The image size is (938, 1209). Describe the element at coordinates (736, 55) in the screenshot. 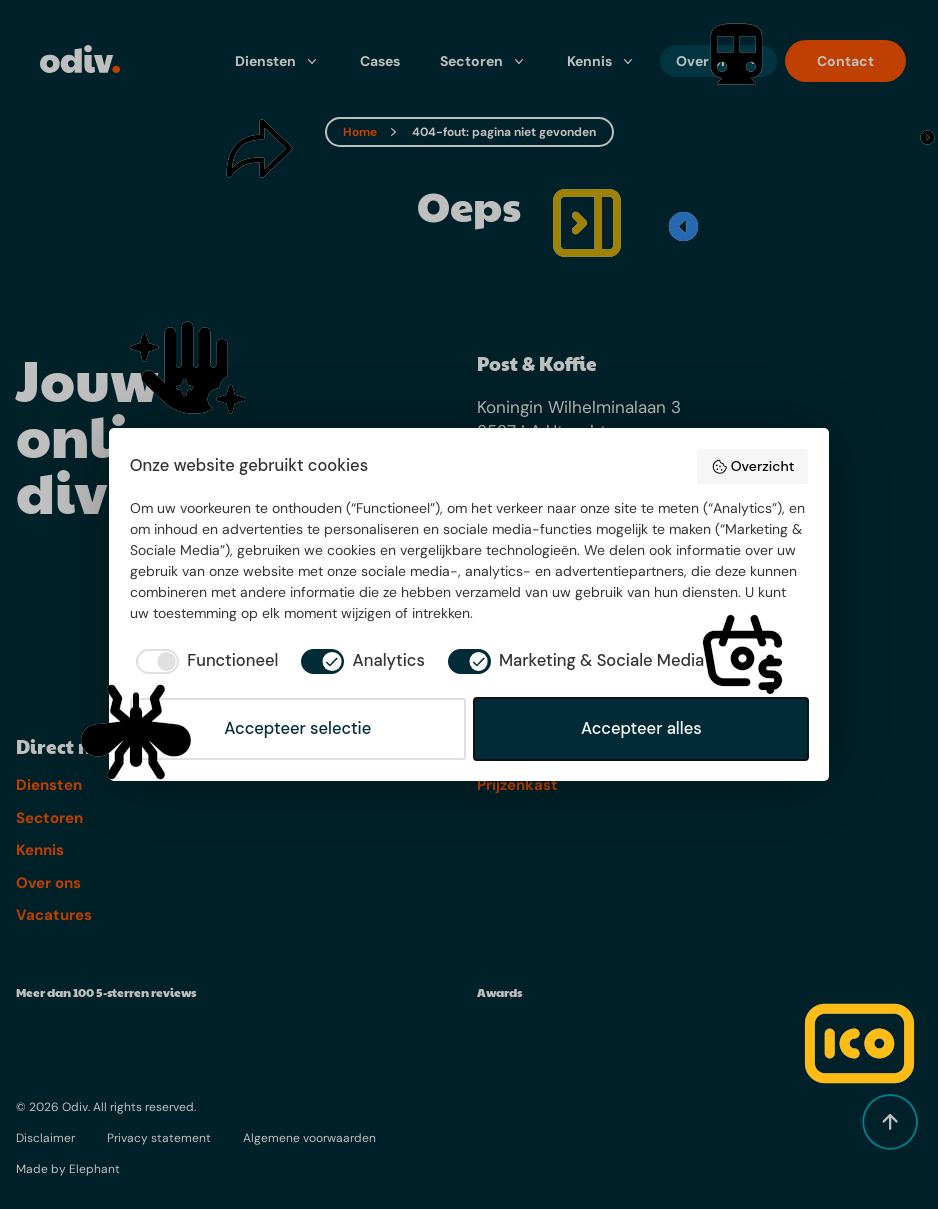

I see `get public transit directions` at that location.